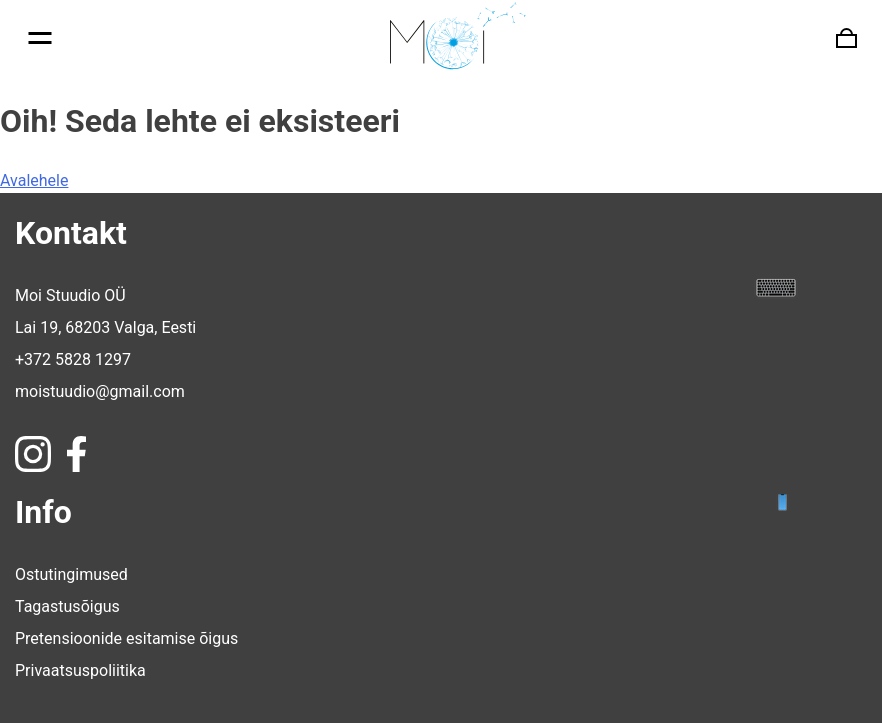  I want to click on indicates an extended keyboard is connected, so click(776, 288).